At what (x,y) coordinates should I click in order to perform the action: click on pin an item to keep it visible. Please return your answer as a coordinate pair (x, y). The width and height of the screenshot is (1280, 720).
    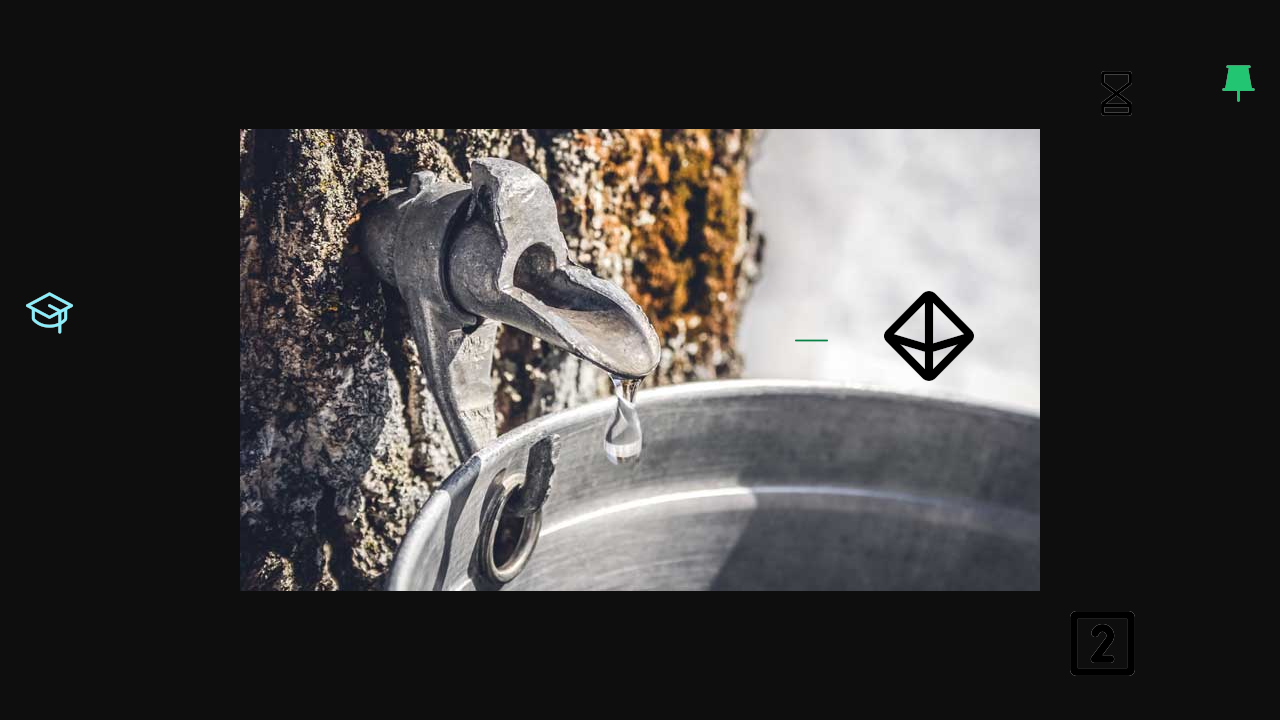
    Looking at the image, I should click on (1238, 81).